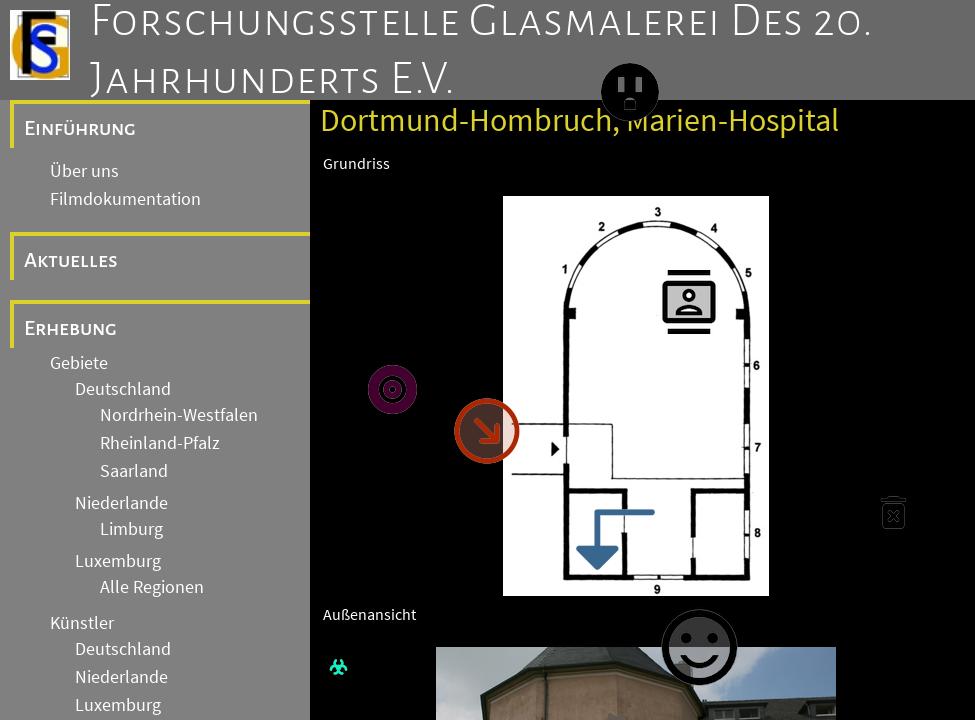  What do you see at coordinates (338, 667) in the screenshot?
I see `indicates hazardous or biohazardous material warning` at bounding box center [338, 667].